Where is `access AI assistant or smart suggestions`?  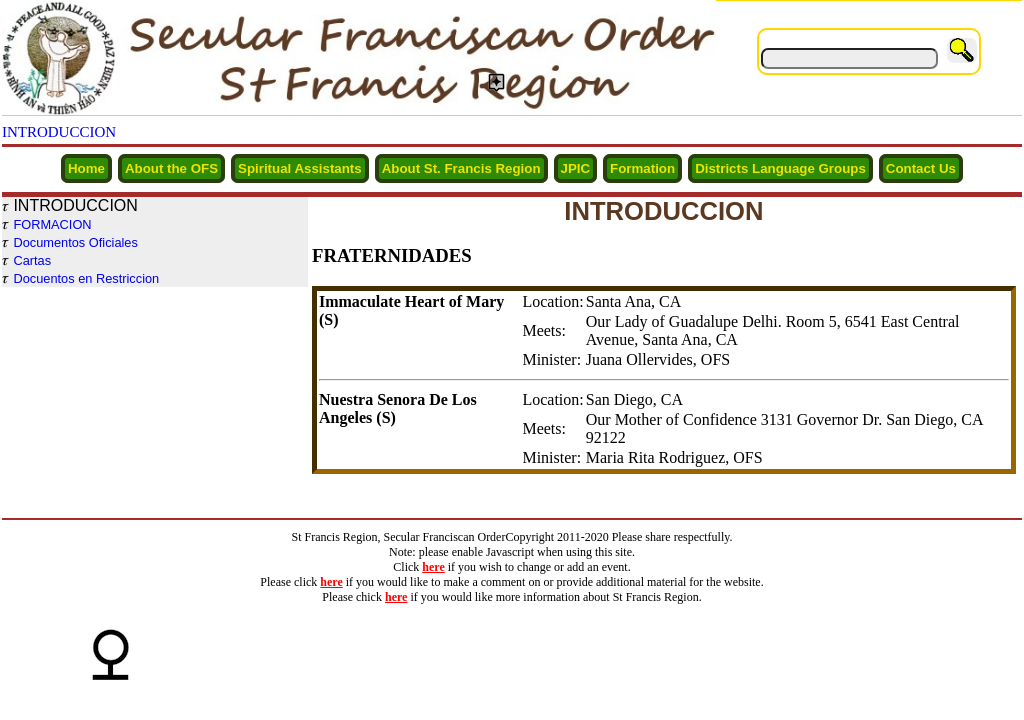
access AI assistant or smart suggestions is located at coordinates (496, 82).